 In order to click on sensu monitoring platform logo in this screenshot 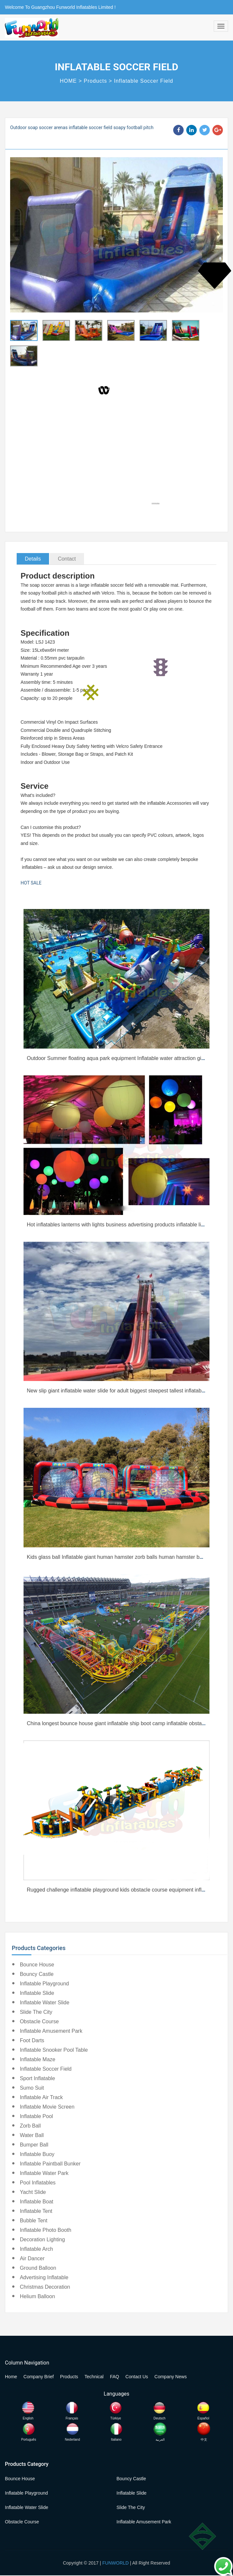, I will do `click(202, 2536)`.